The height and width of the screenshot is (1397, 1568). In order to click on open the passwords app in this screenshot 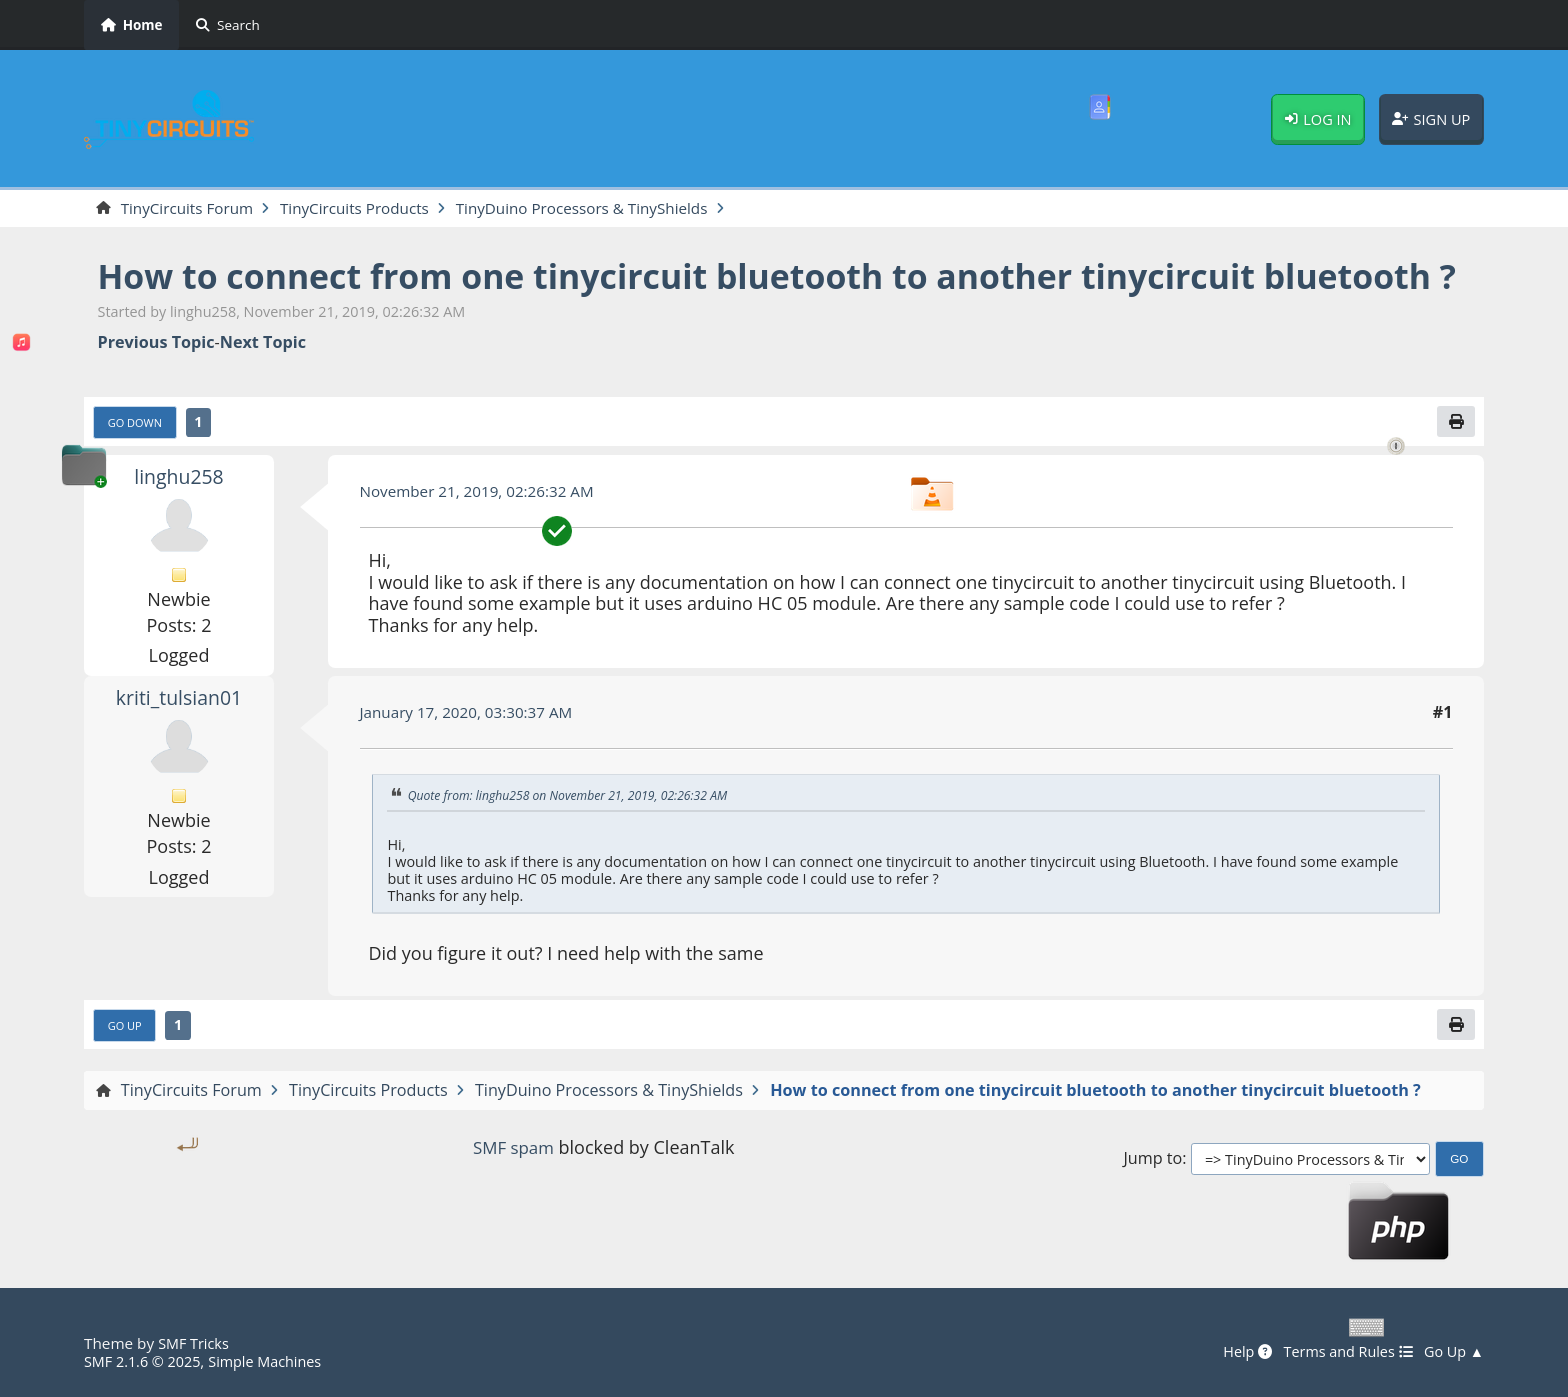, I will do `click(1396, 446)`.